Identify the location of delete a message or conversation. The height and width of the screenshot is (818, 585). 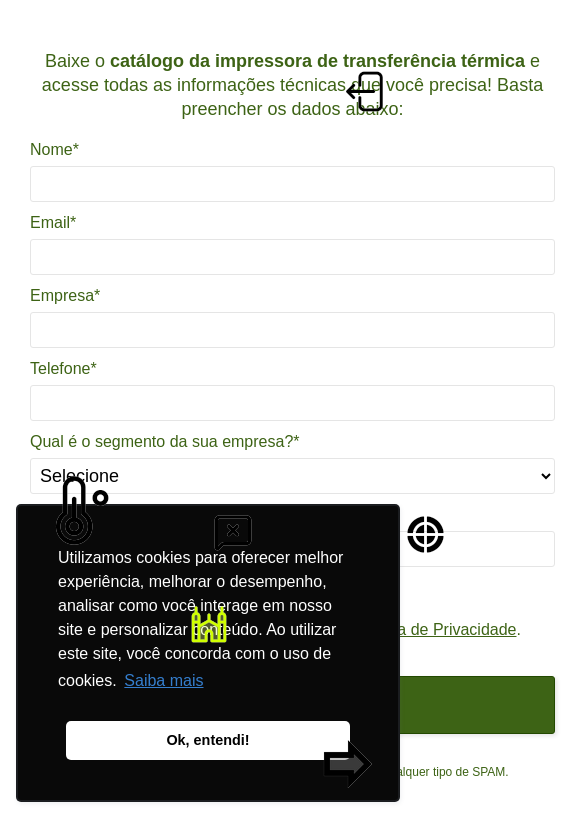
(233, 532).